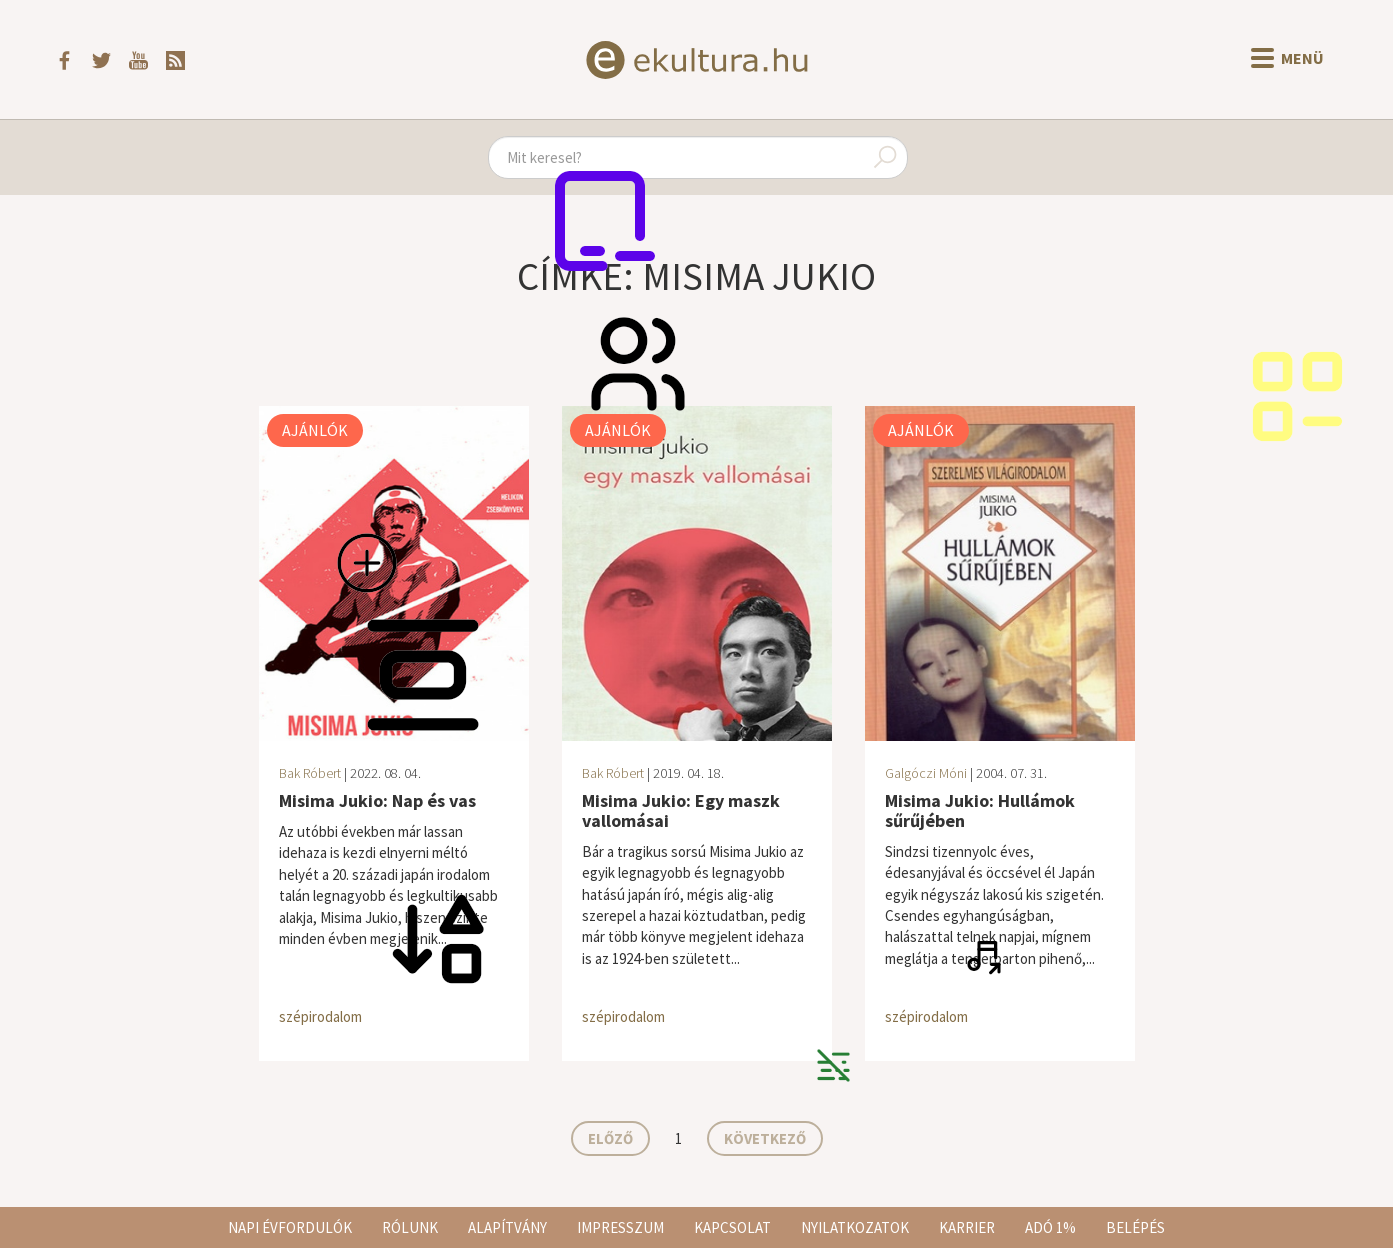 This screenshot has width=1393, height=1248. Describe the element at coordinates (600, 221) in the screenshot. I see `remove an iPad from connected devices` at that location.